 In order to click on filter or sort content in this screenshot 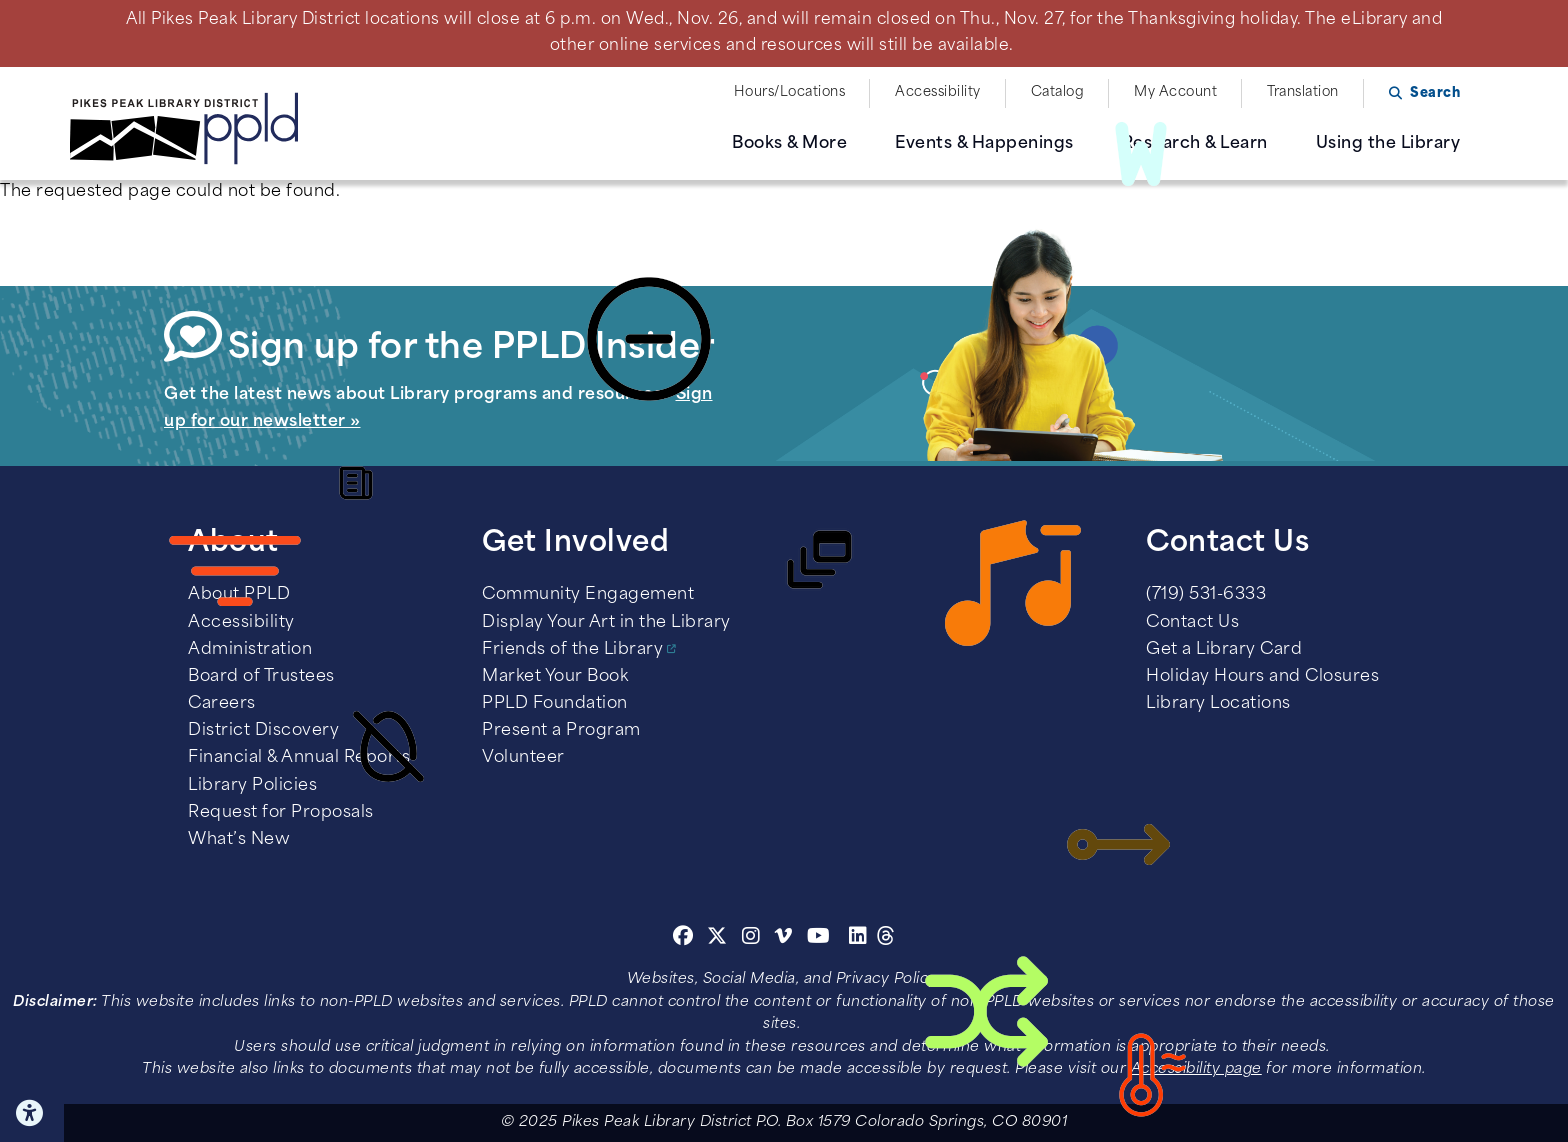, I will do `click(235, 571)`.